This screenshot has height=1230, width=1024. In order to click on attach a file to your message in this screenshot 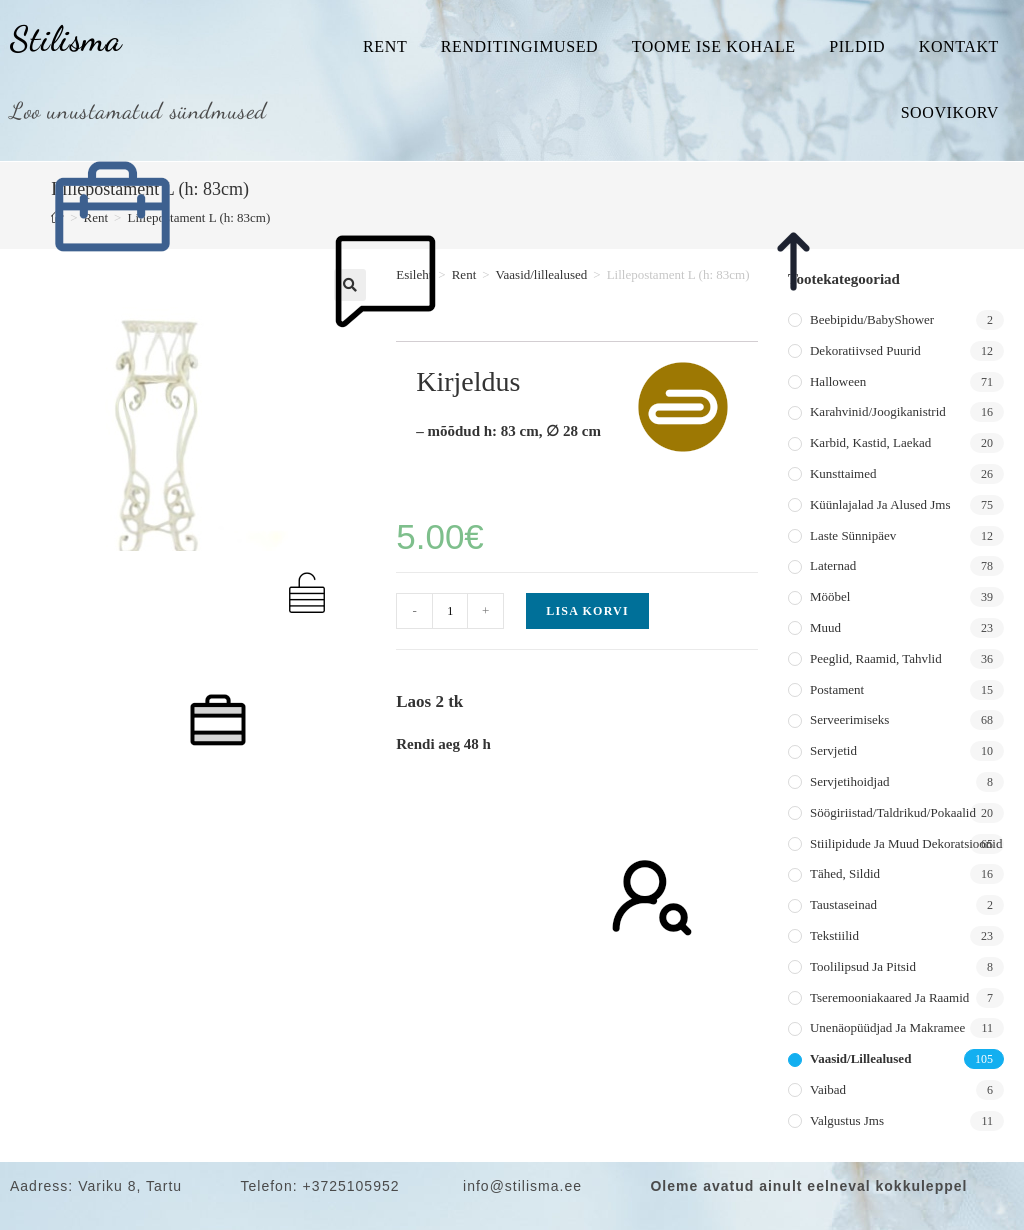, I will do `click(683, 407)`.